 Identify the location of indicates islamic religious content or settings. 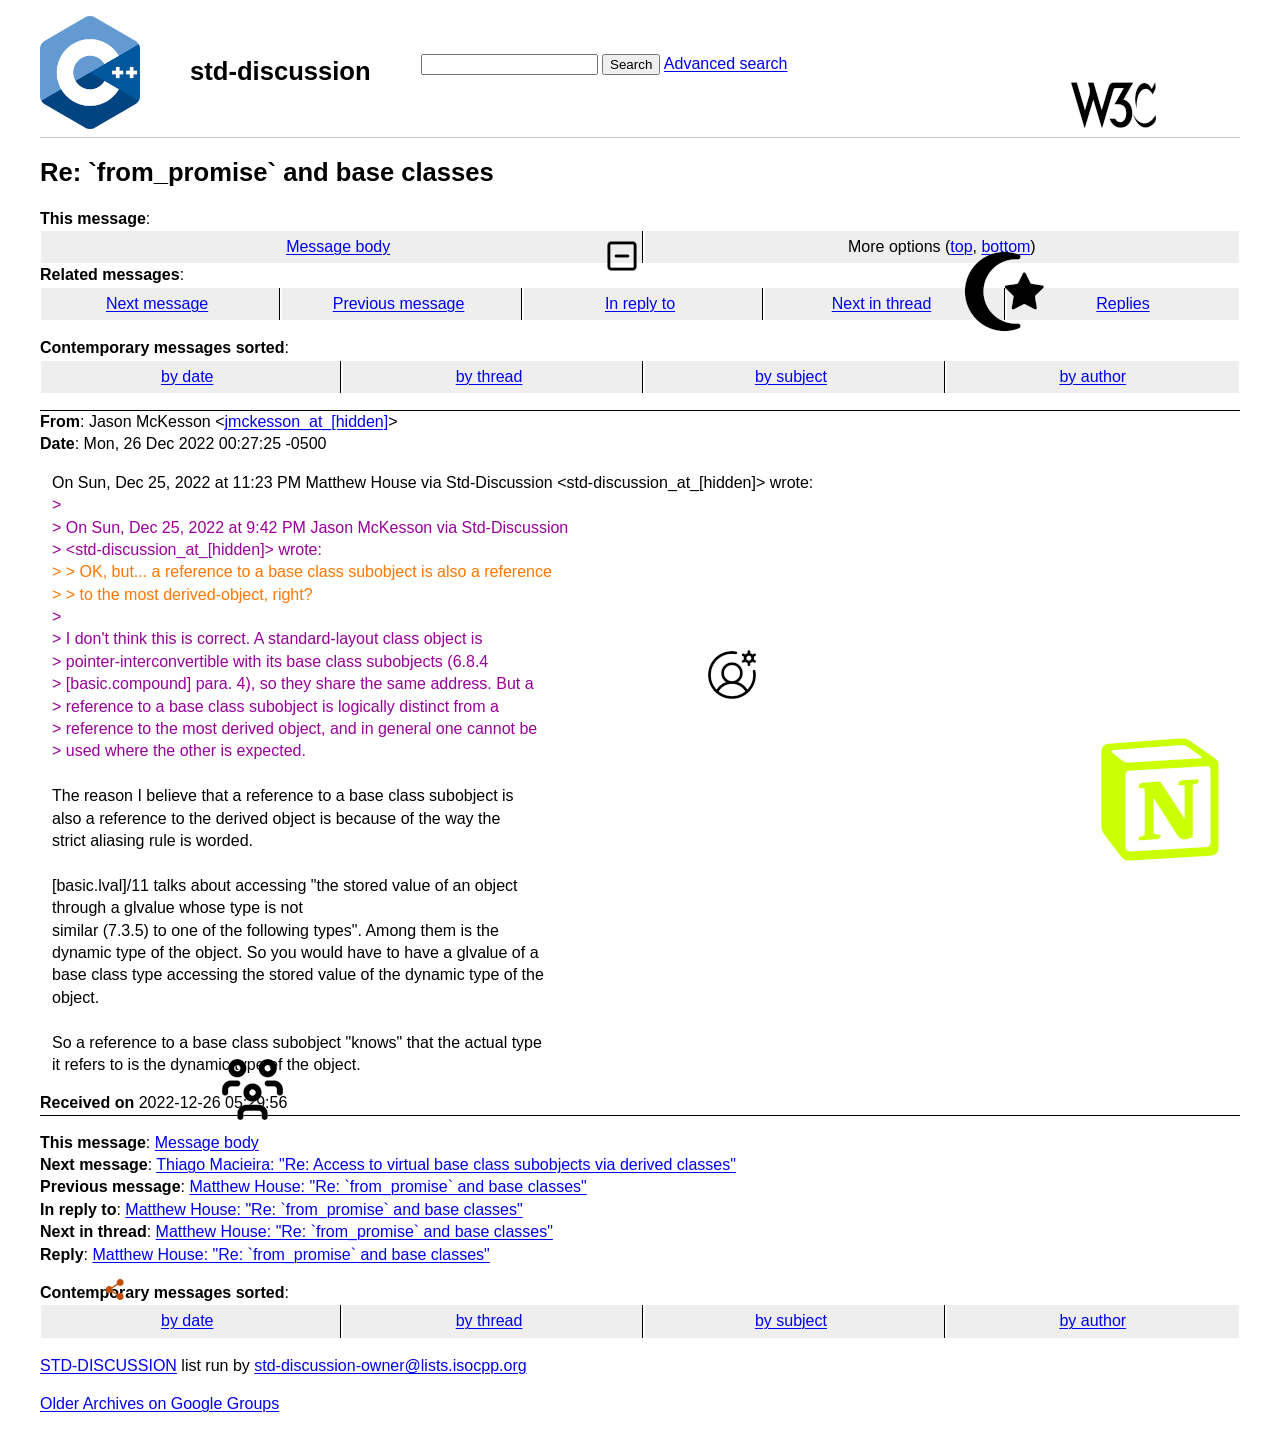
(1004, 291).